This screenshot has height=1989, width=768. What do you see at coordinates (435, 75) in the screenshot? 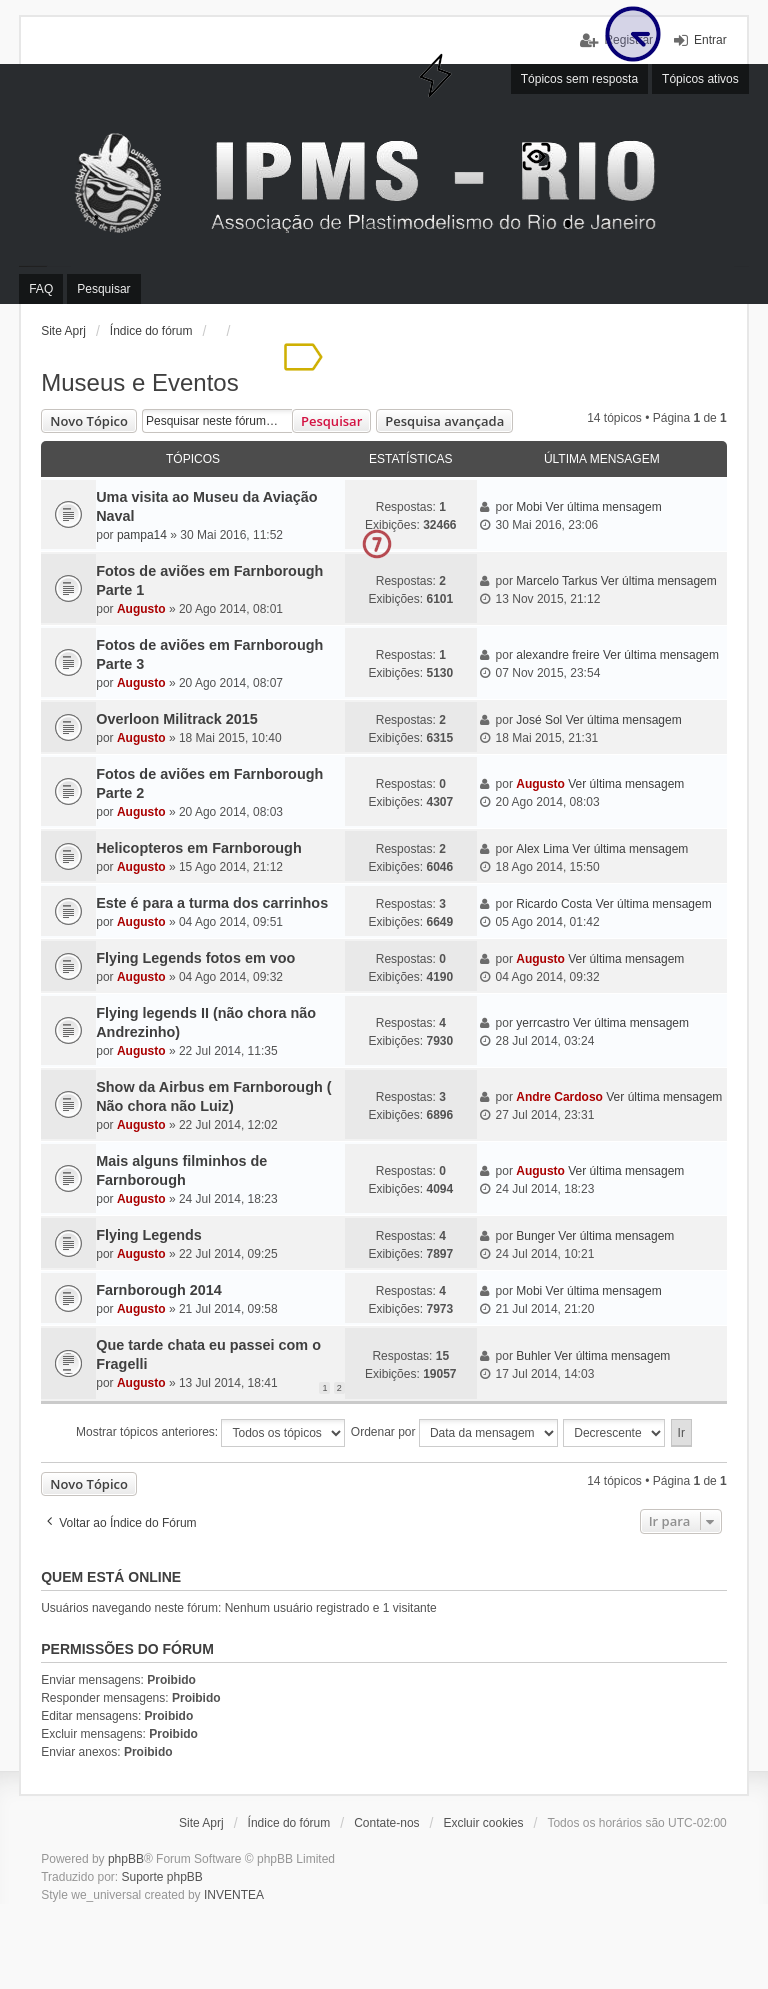
I see `indicates fast or instant action` at bounding box center [435, 75].